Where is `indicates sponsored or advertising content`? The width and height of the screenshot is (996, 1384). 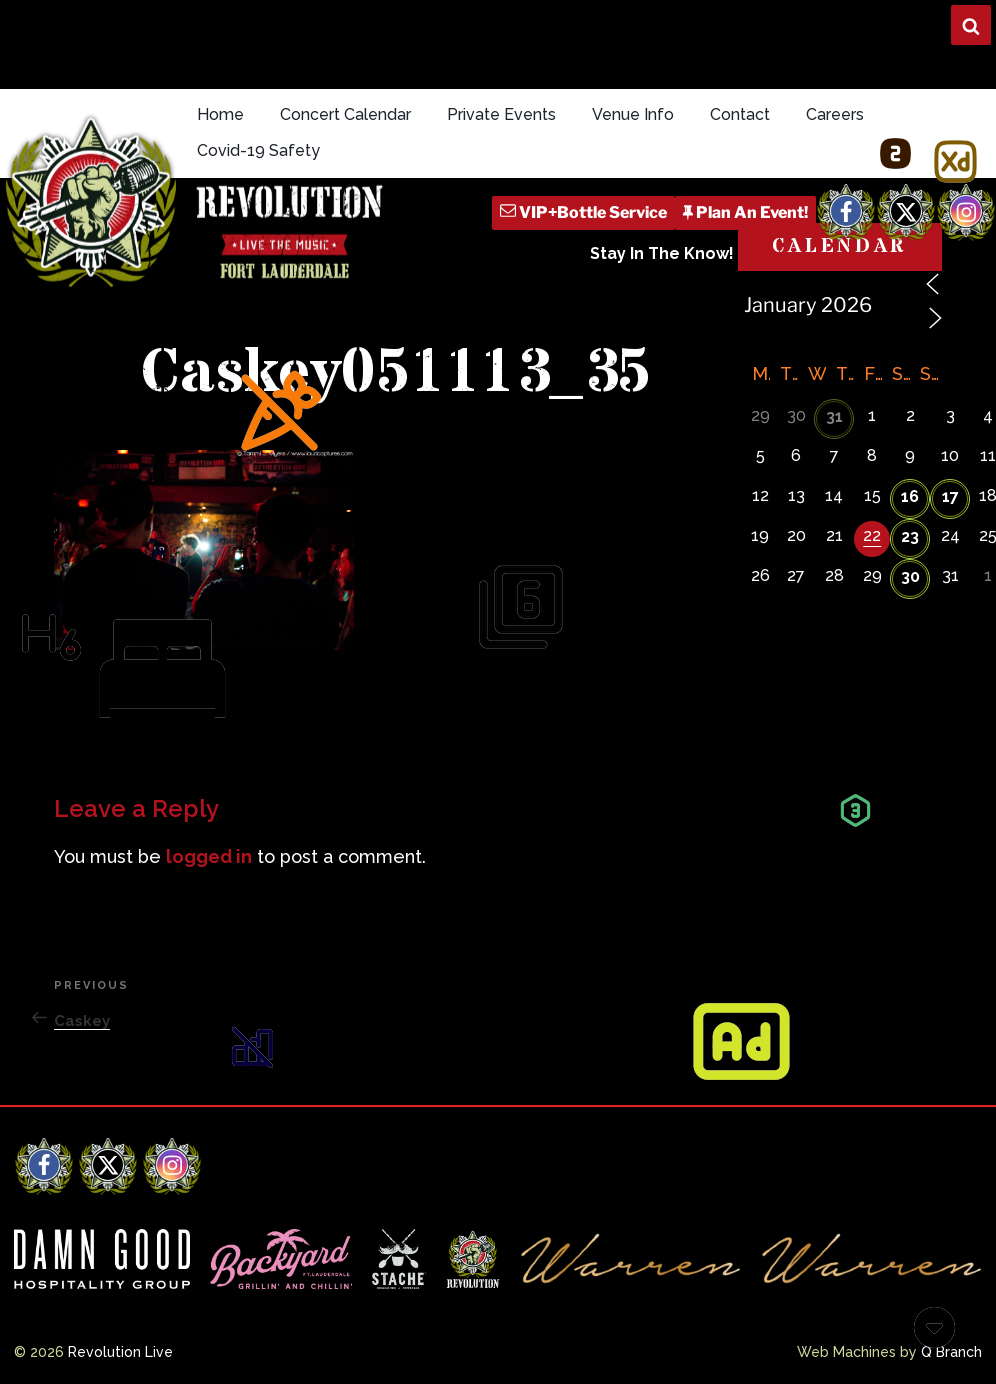
indicates sponsored or advertising content is located at coordinates (741, 1041).